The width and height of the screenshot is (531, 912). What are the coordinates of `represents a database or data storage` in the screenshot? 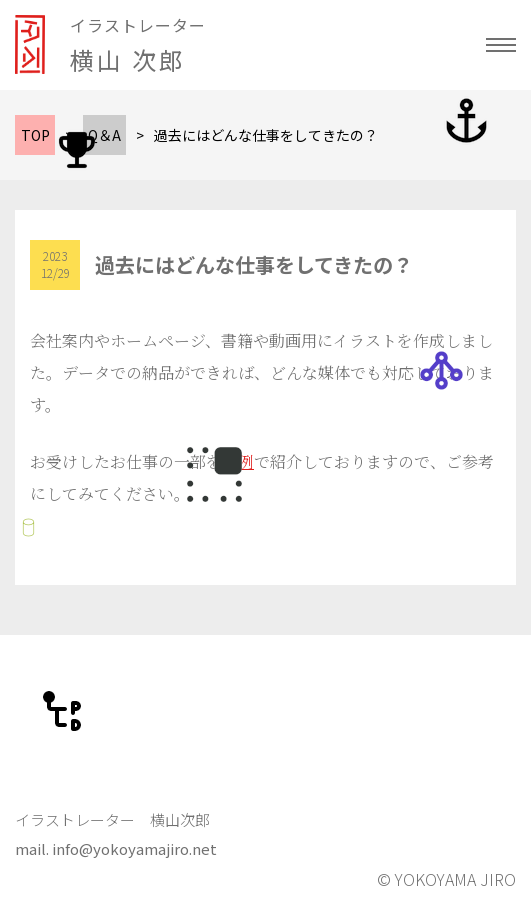 It's located at (28, 527).